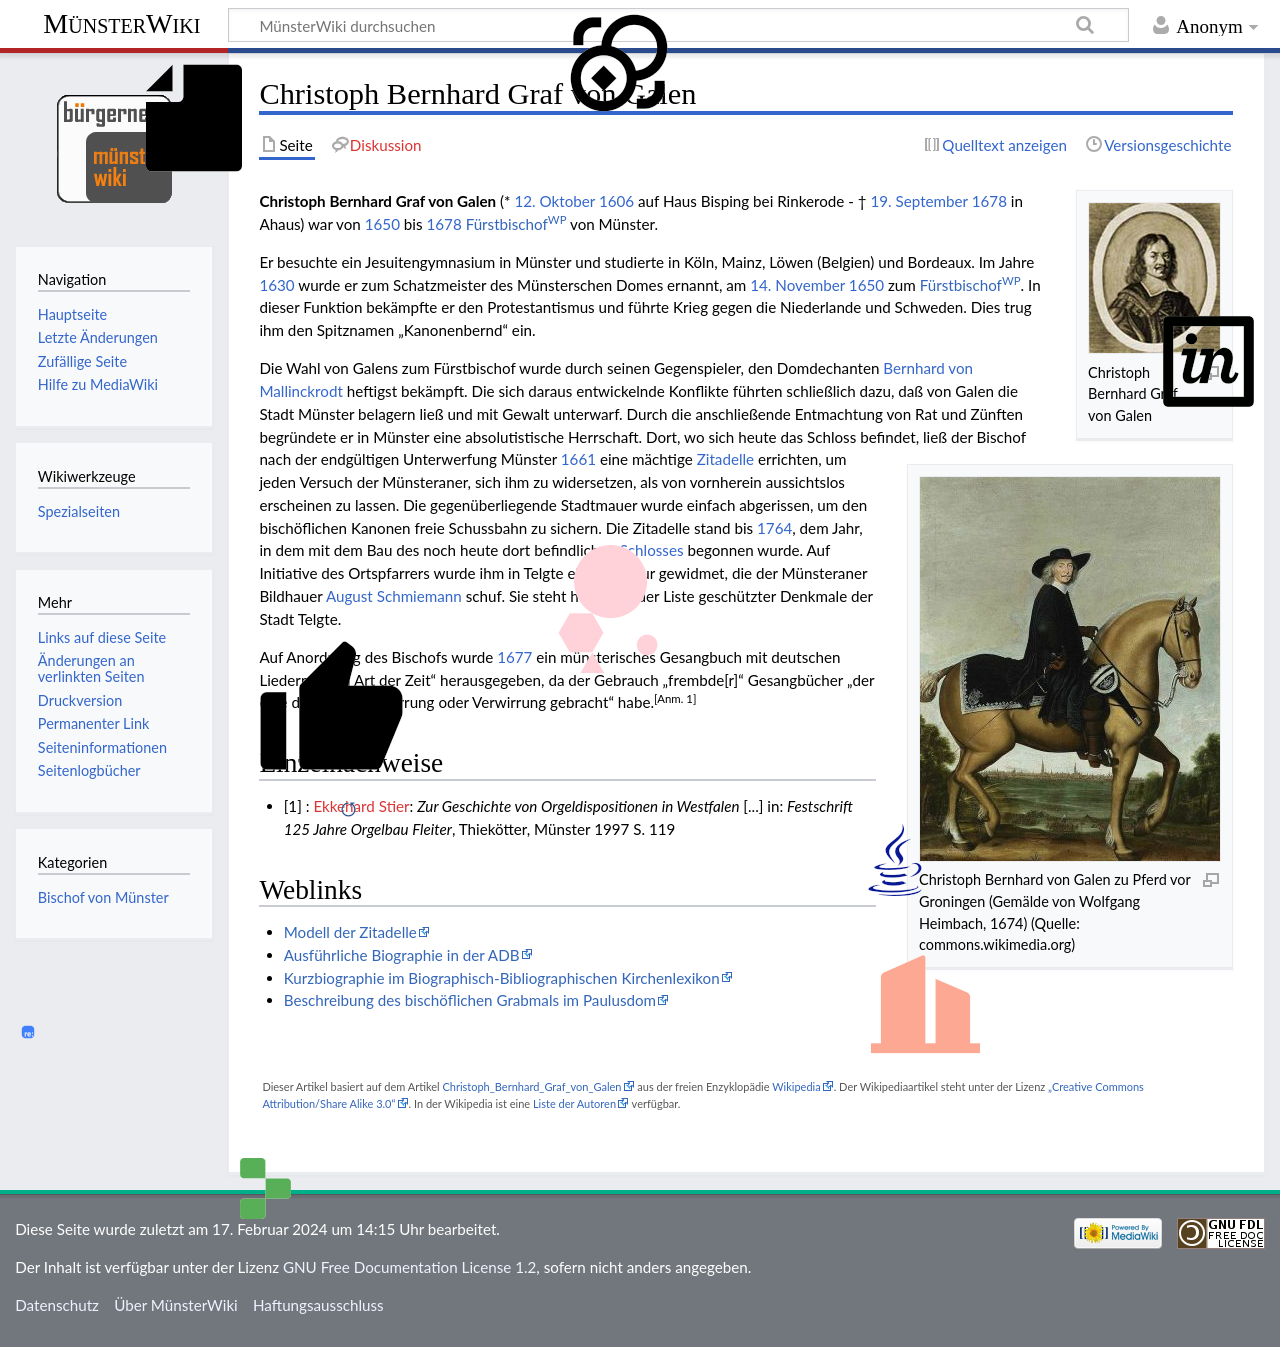 This screenshot has height=1347, width=1280. What do you see at coordinates (925, 1008) in the screenshot?
I see `view company or business profile` at bounding box center [925, 1008].